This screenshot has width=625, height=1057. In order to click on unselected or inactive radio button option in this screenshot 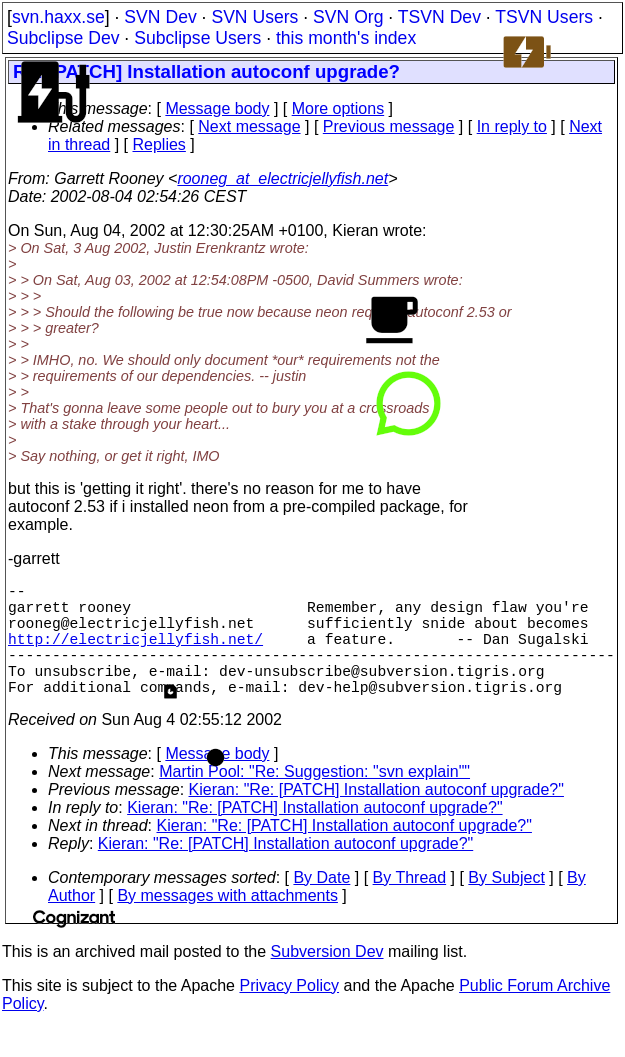, I will do `click(215, 757)`.